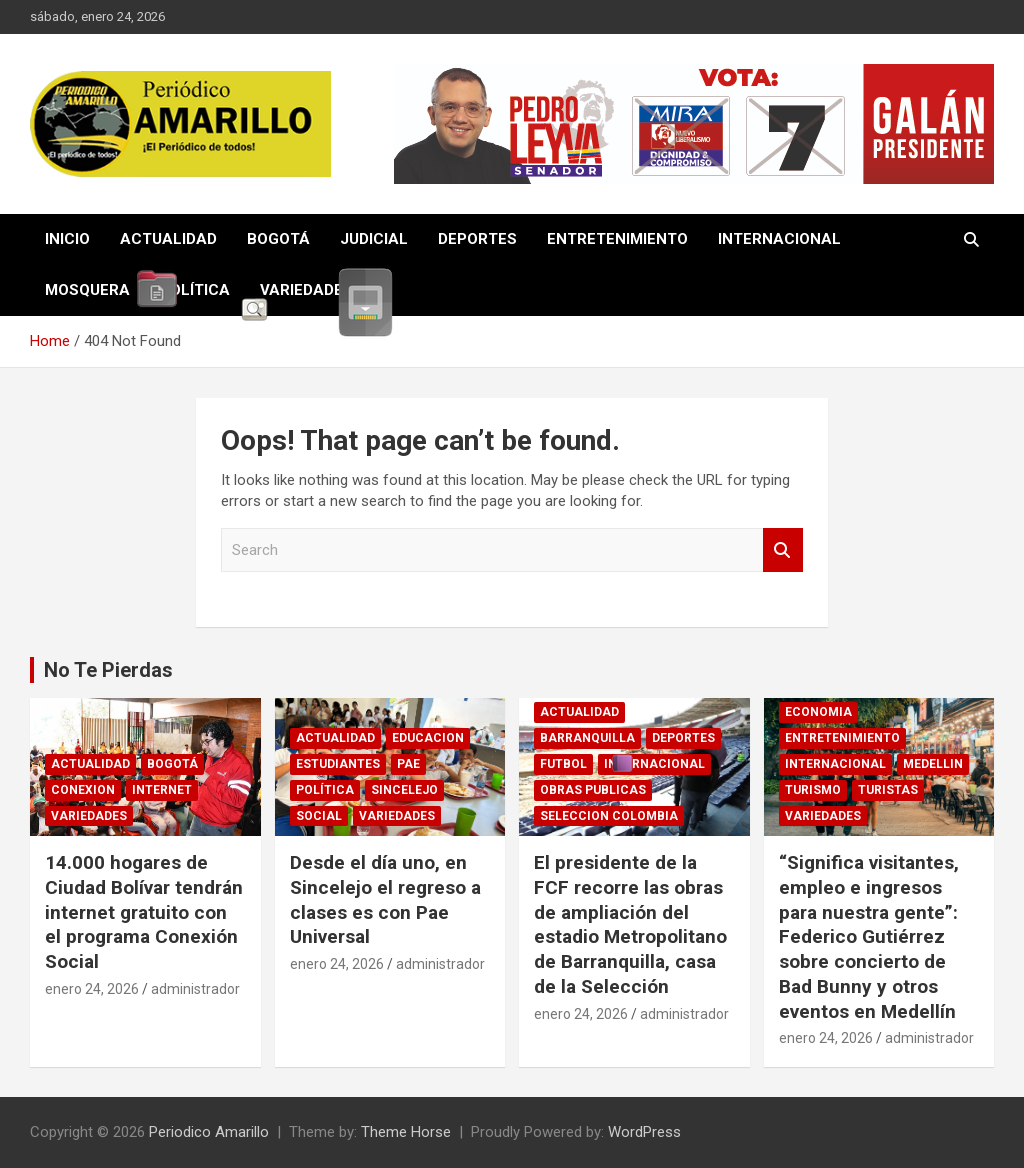  Describe the element at coordinates (622, 762) in the screenshot. I see `access the desktop folder` at that location.